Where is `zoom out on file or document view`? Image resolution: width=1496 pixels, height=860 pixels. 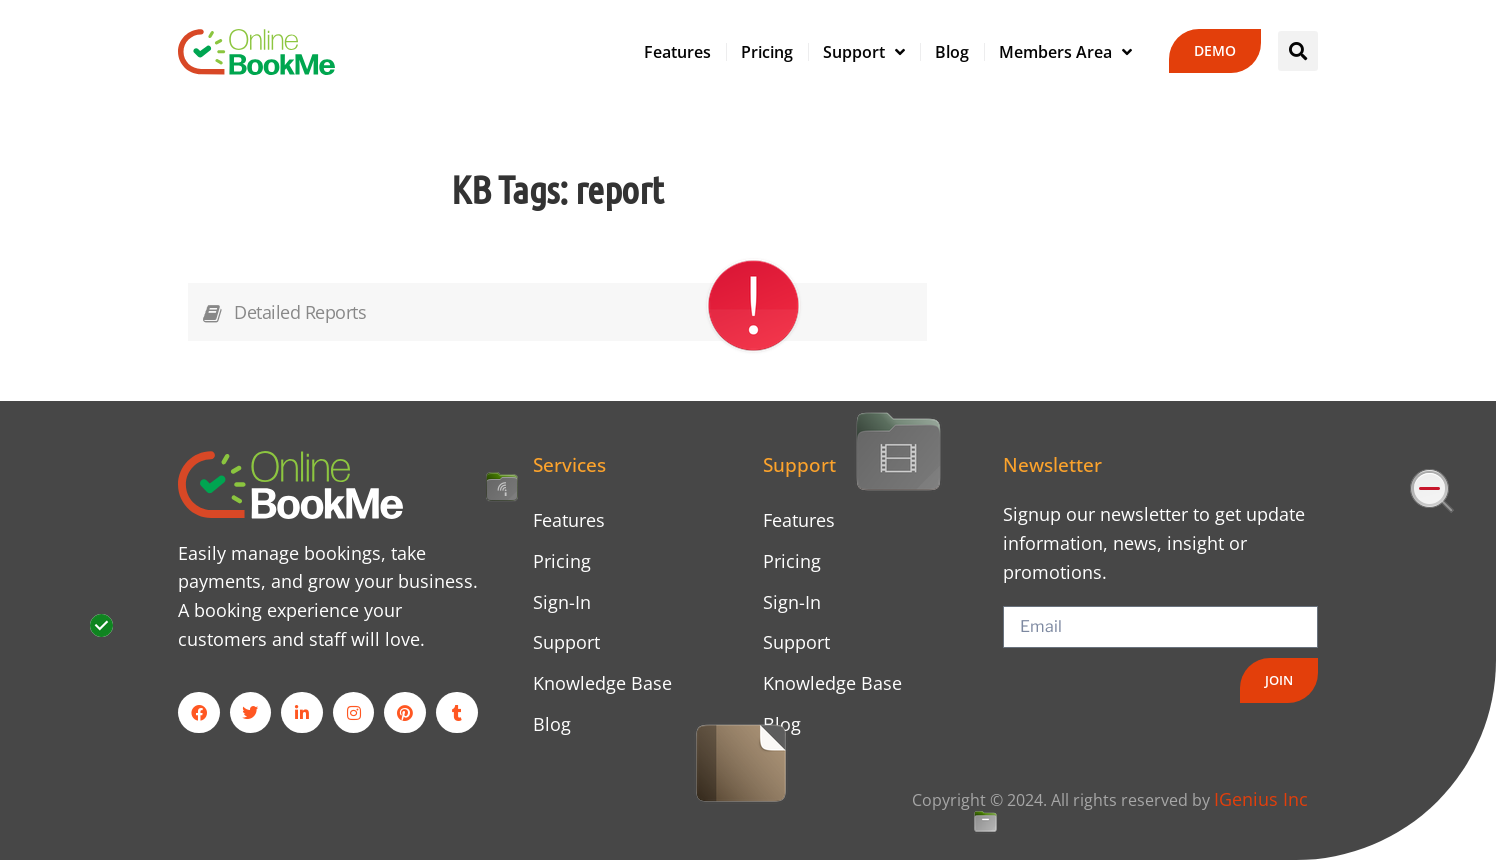
zoom out on file or document view is located at coordinates (1432, 491).